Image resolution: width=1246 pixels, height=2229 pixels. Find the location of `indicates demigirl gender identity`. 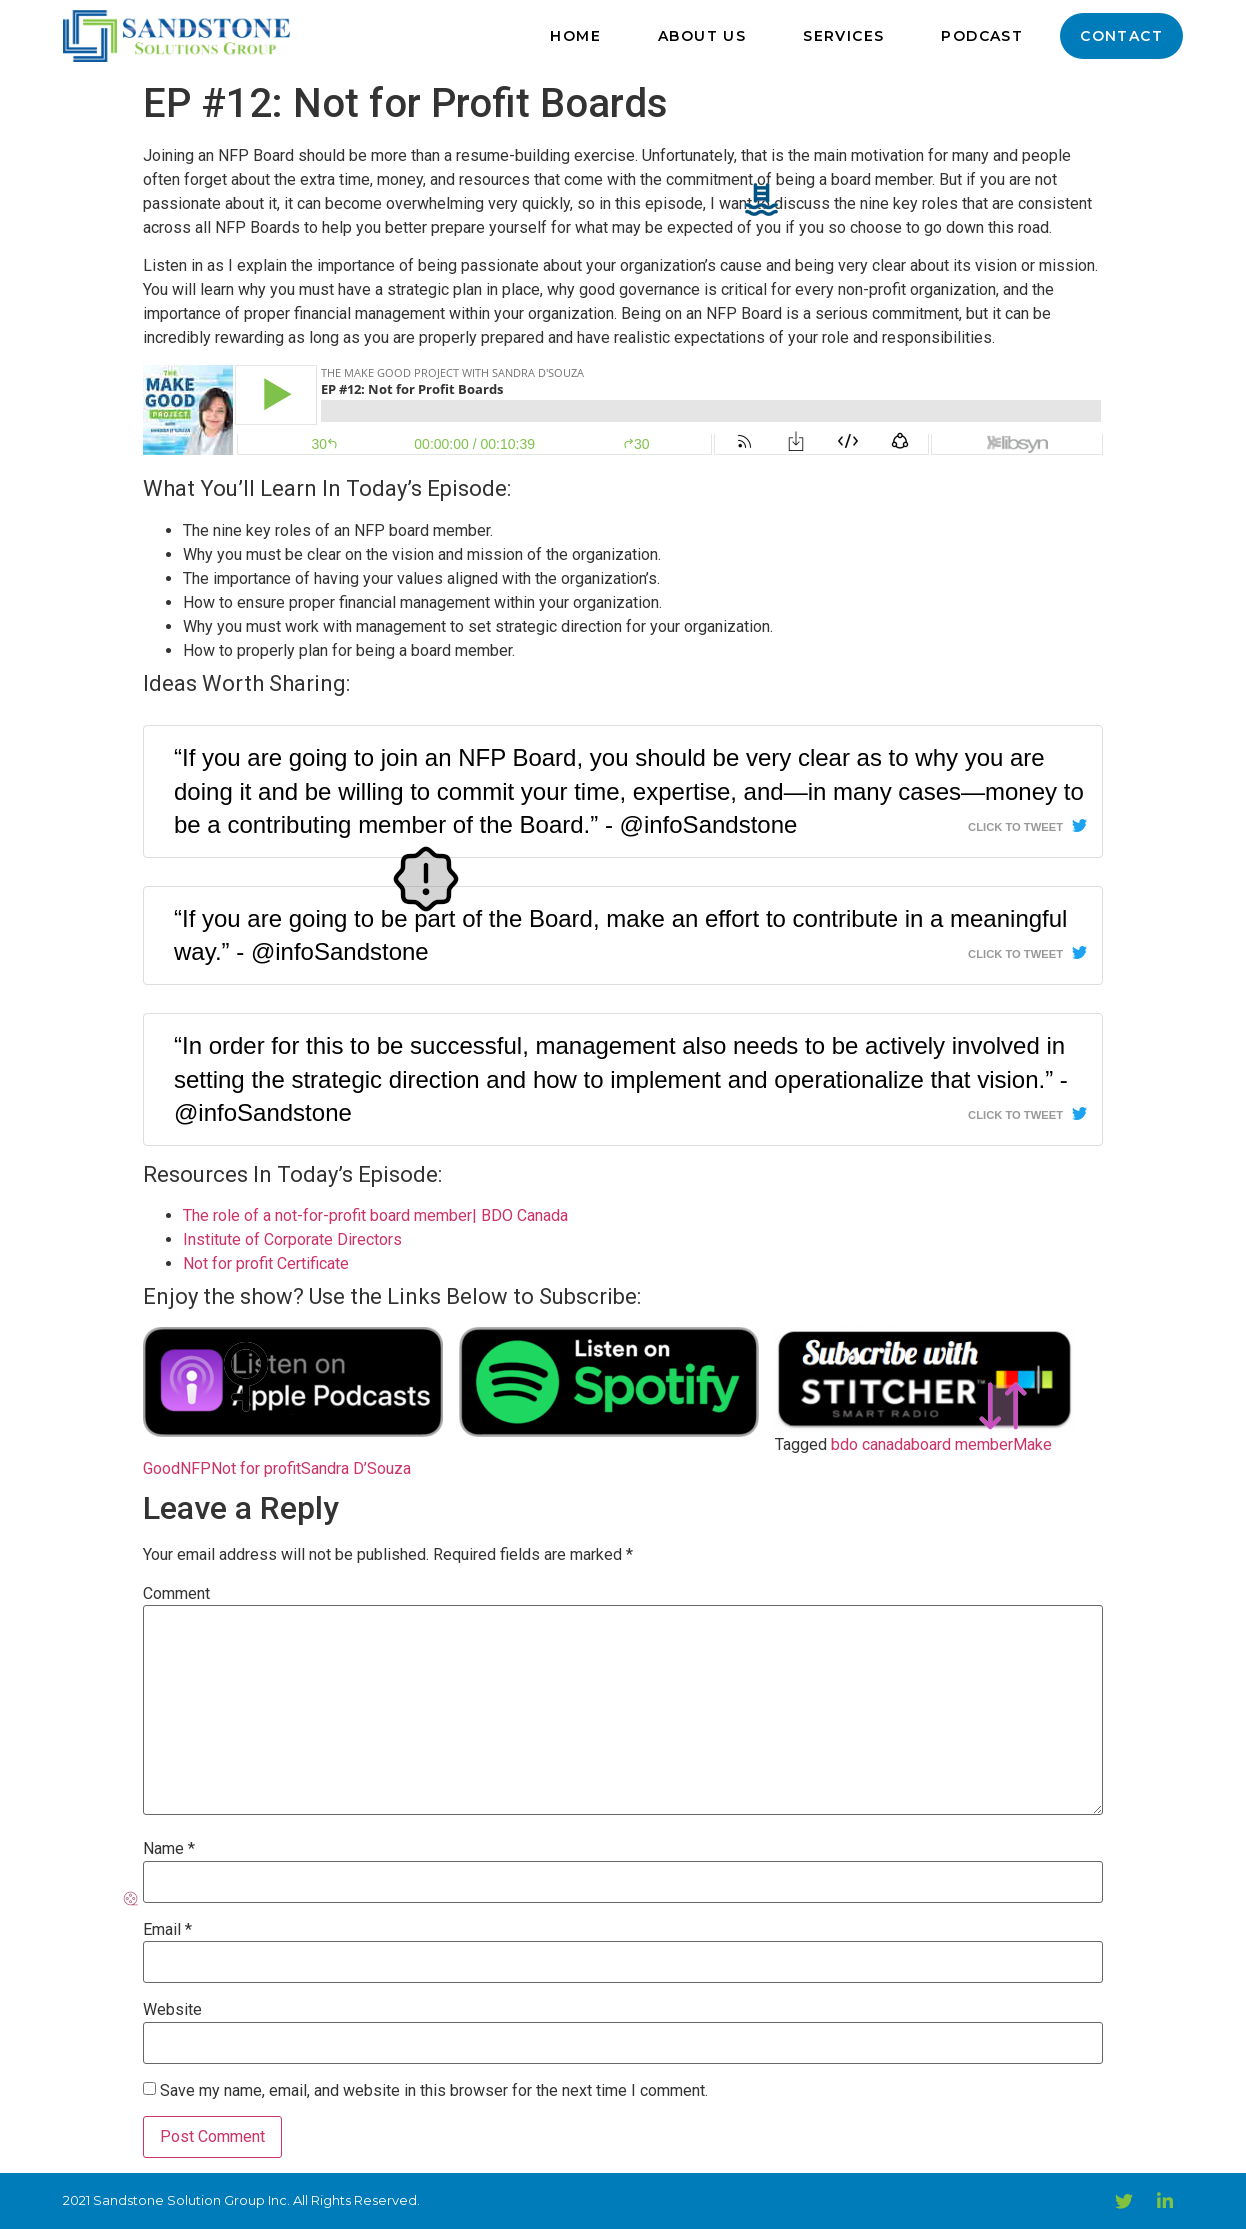

indicates demigirl gender identity is located at coordinates (246, 1375).